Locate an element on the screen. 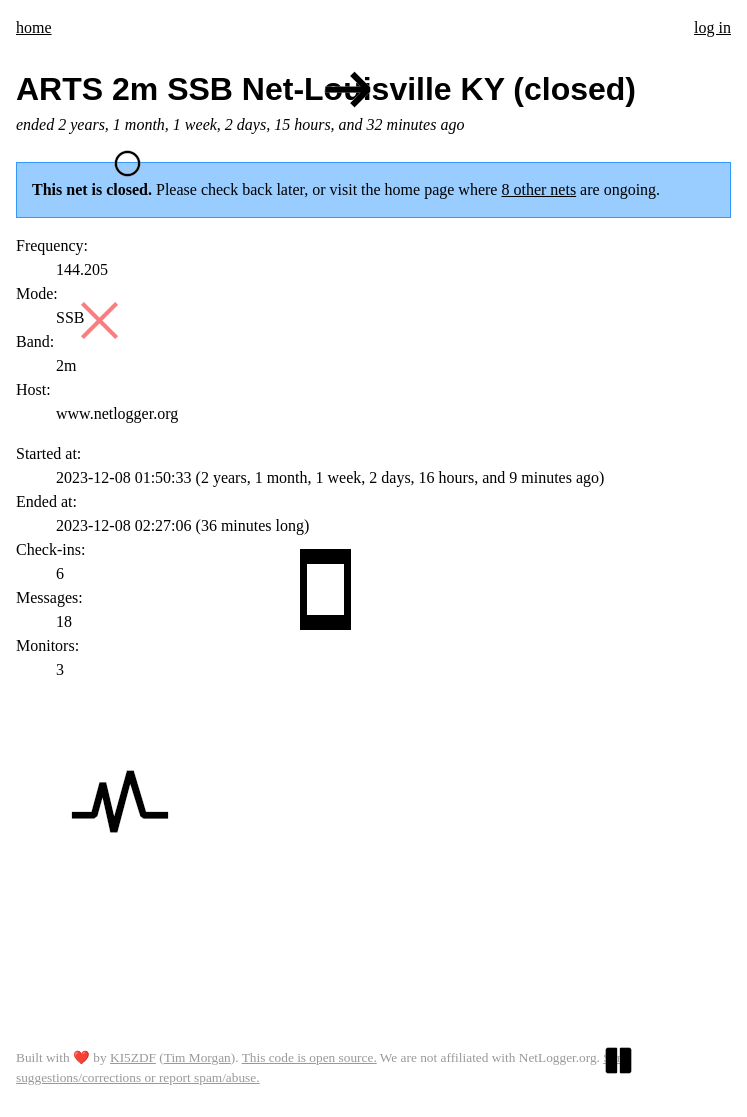 Image resolution: width=747 pixels, height=1117 pixels. unselected radio button option is located at coordinates (127, 163).